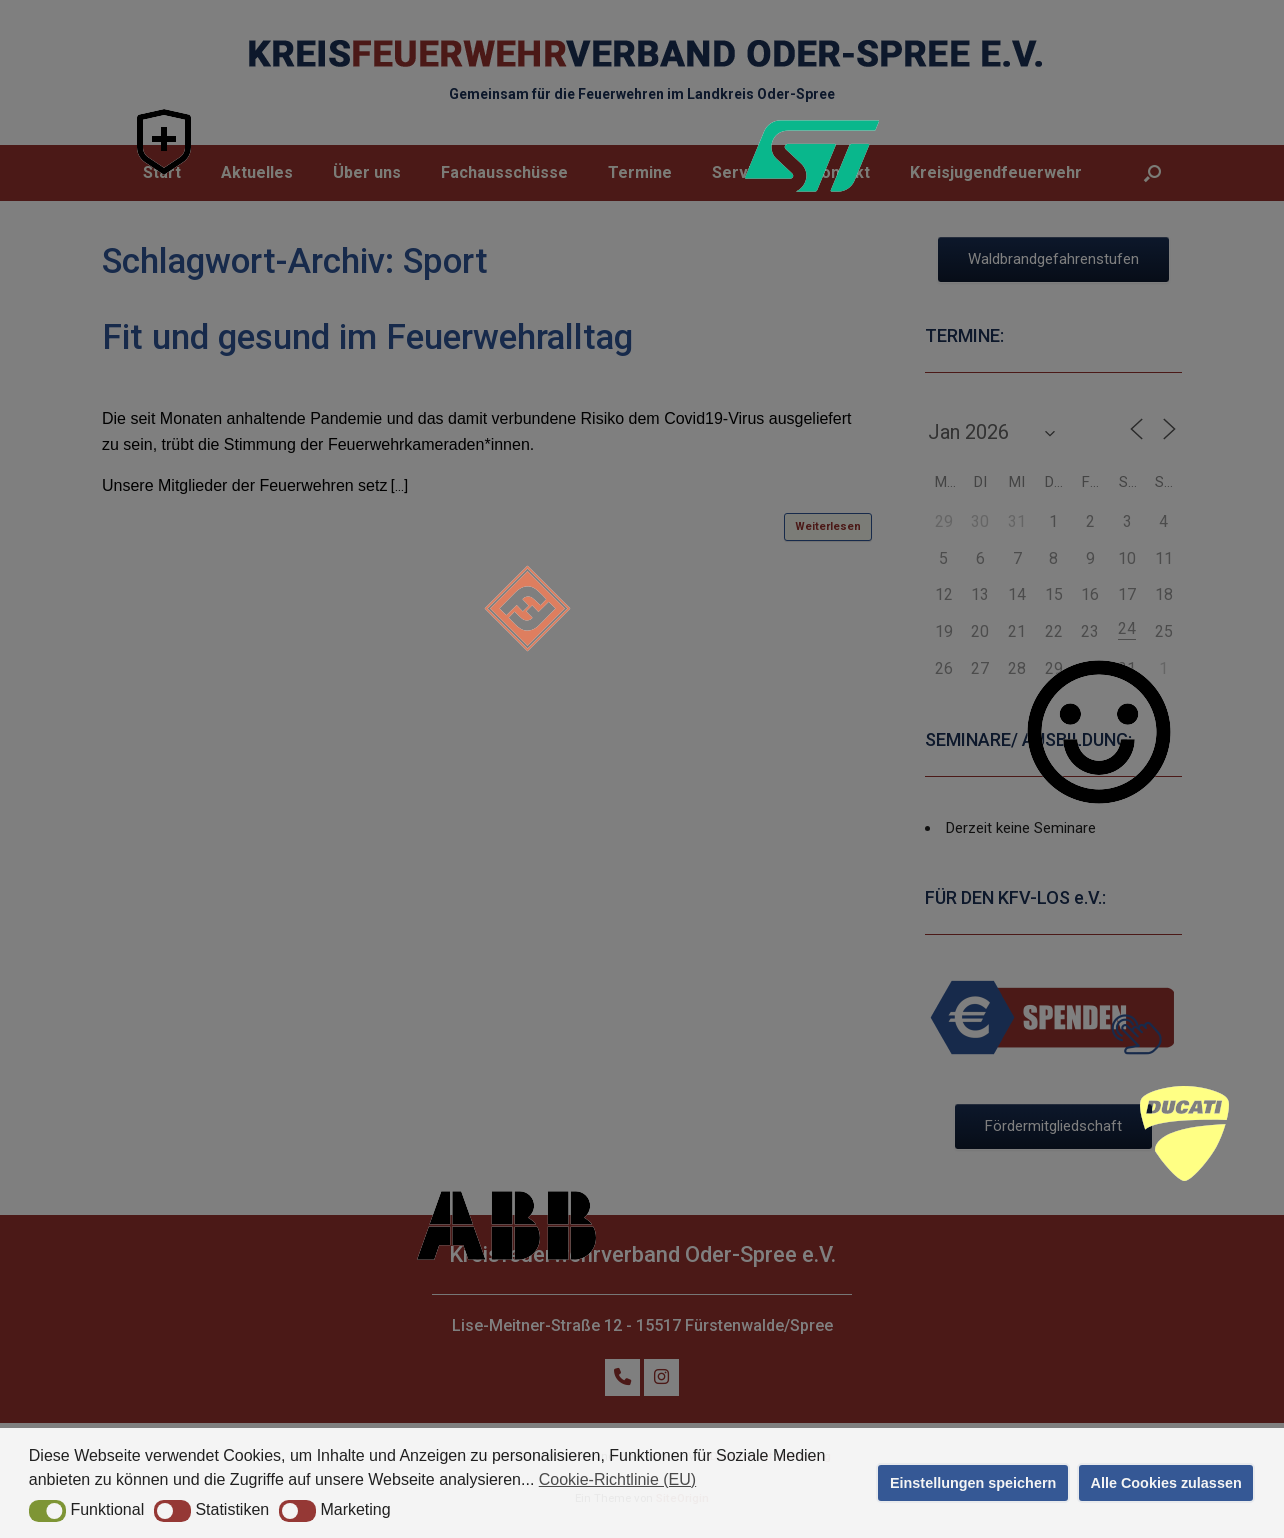 This screenshot has height=1538, width=1284. What do you see at coordinates (1184, 1133) in the screenshot?
I see `Ducati brand logo` at bounding box center [1184, 1133].